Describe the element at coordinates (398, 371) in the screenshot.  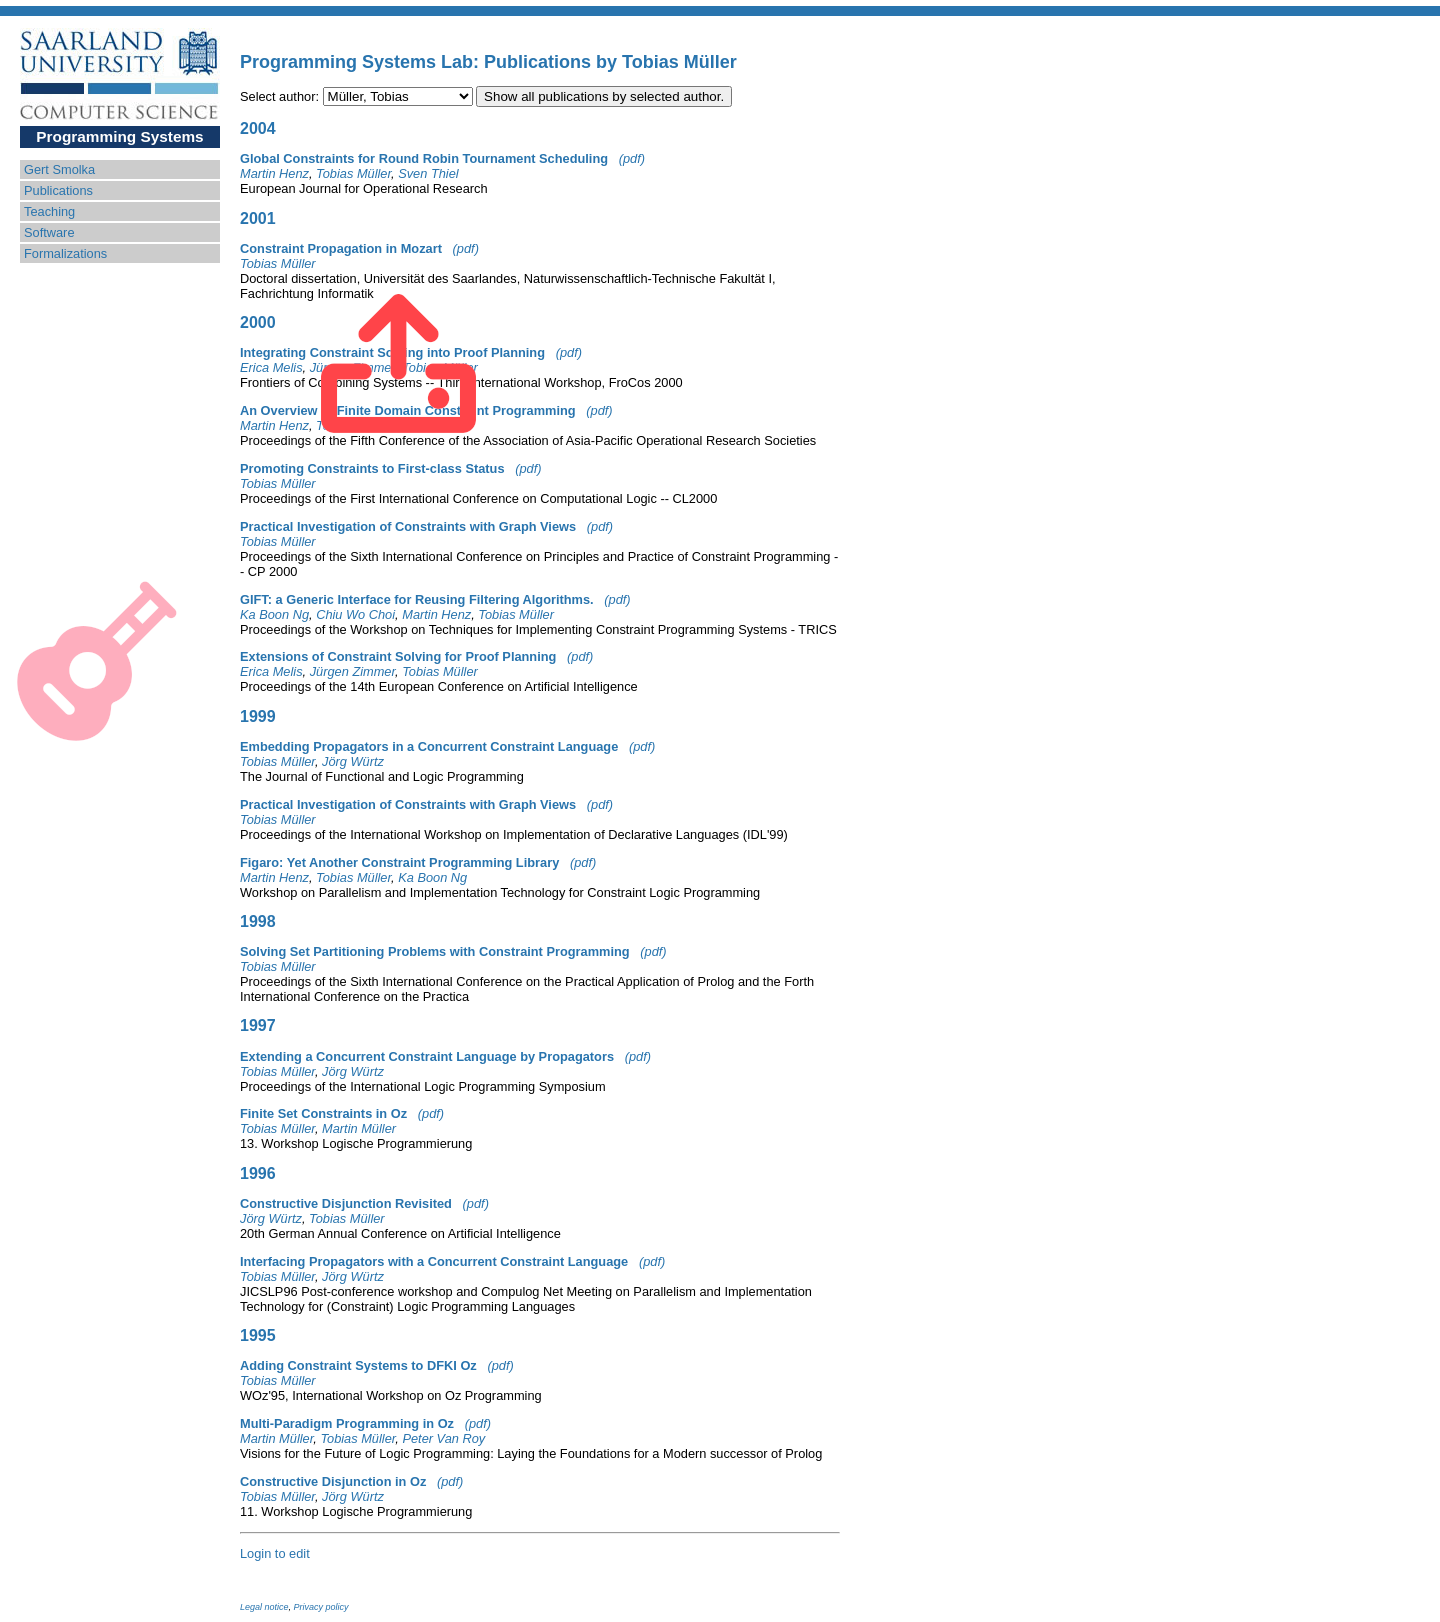
I see `upload a file or document` at that location.